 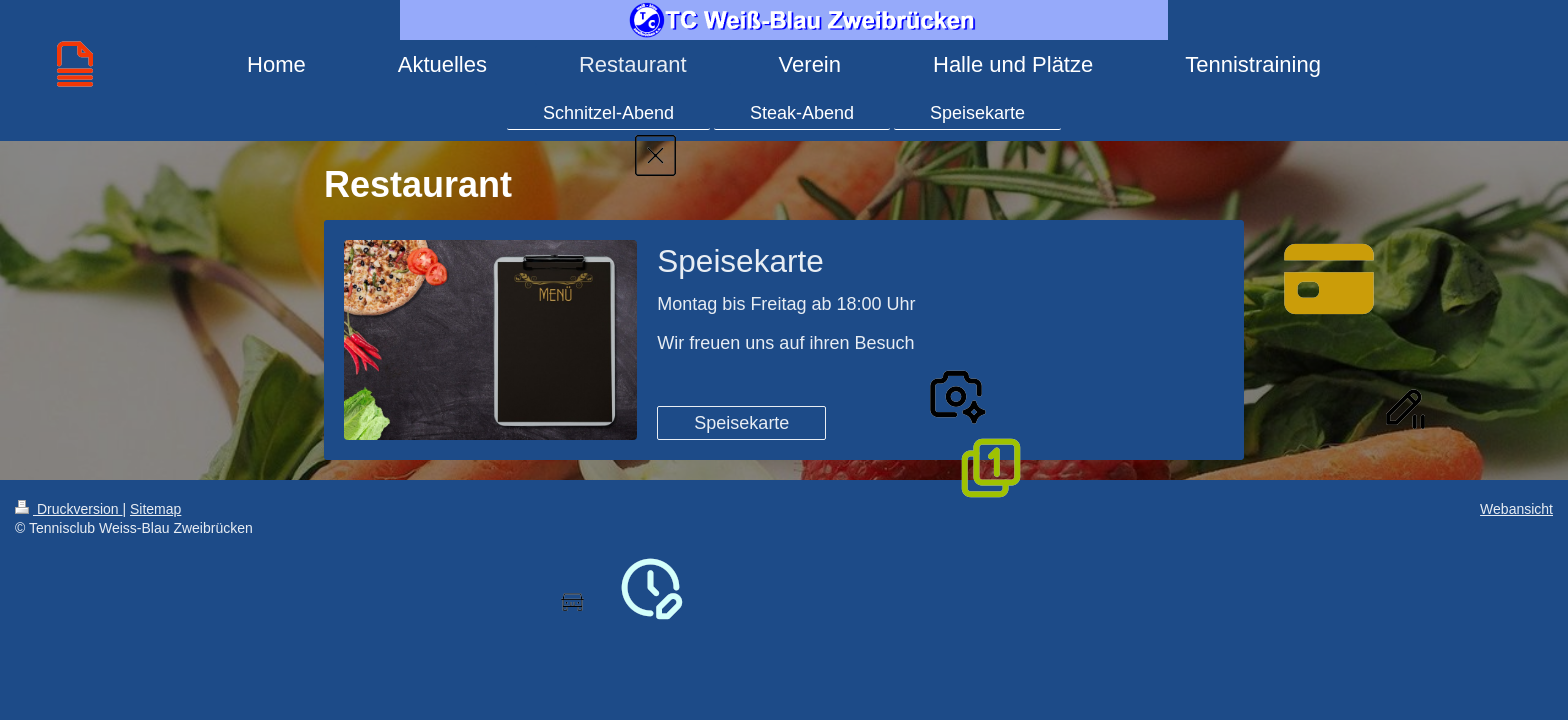 What do you see at coordinates (1329, 279) in the screenshot?
I see `manage payment methods` at bounding box center [1329, 279].